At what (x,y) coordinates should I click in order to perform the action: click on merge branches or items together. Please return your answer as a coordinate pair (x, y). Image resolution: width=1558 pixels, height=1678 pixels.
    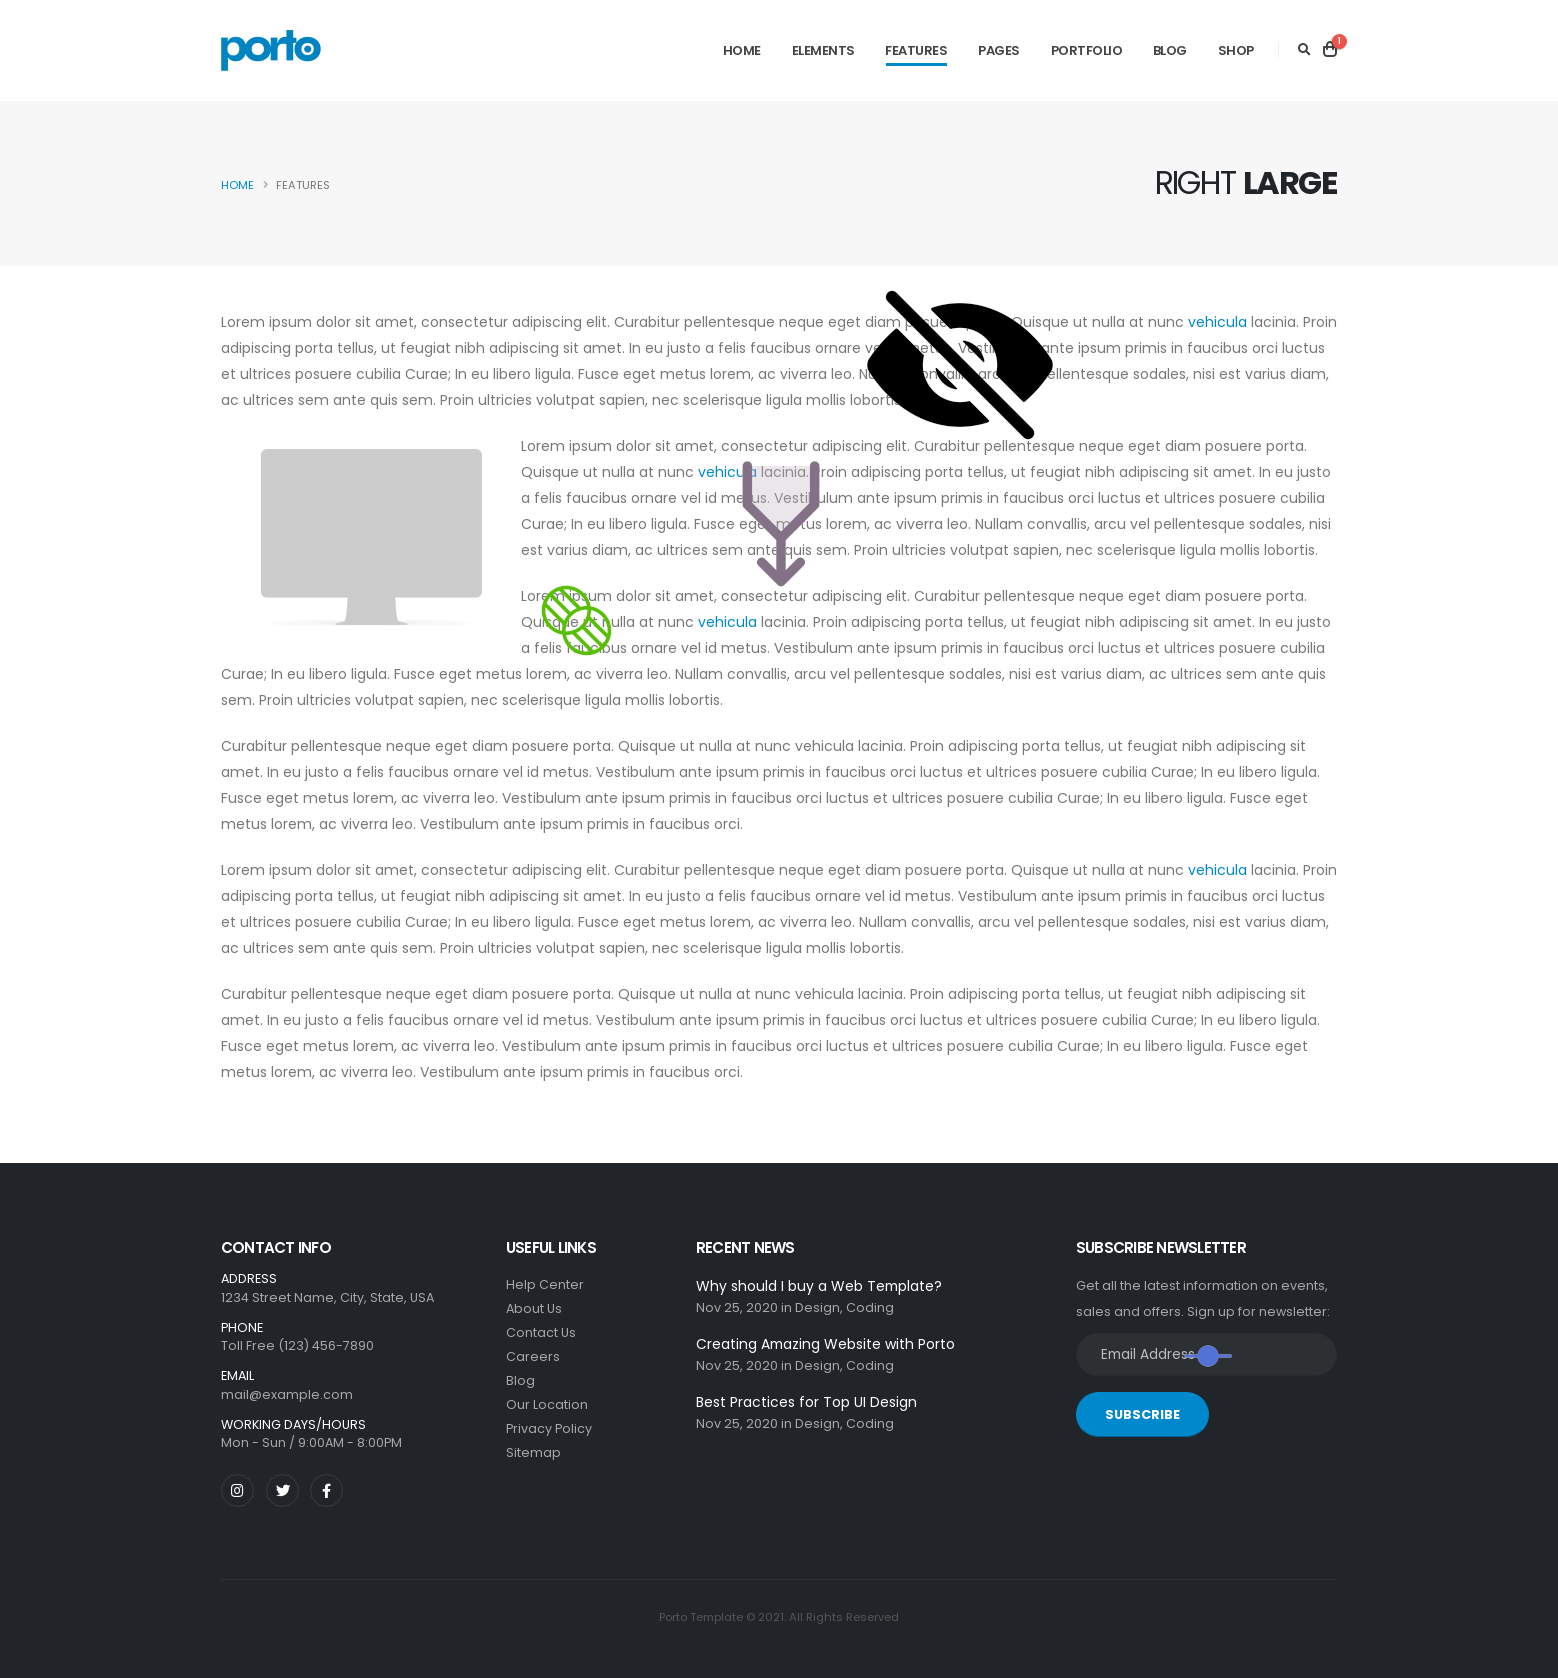
    Looking at the image, I should click on (781, 519).